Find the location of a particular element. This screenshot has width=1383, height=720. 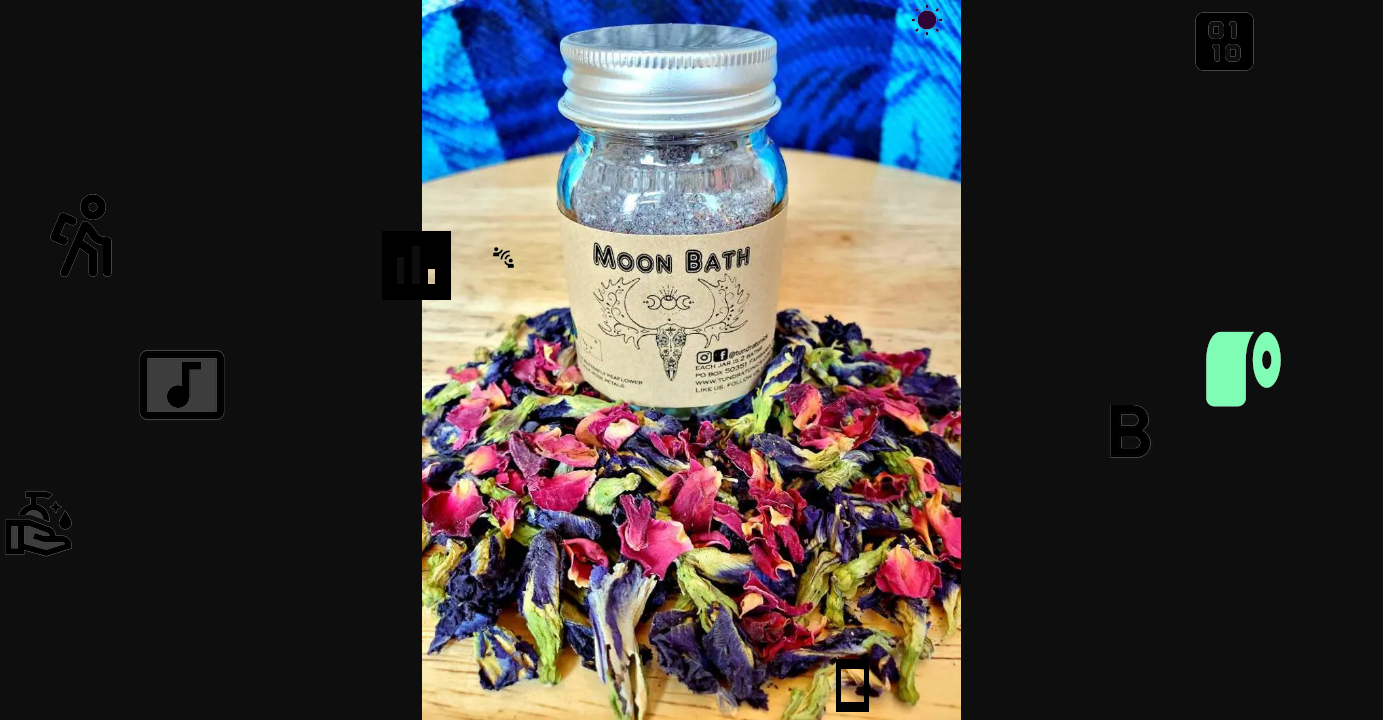

access hiking trails or outdoor activities is located at coordinates (84, 235).